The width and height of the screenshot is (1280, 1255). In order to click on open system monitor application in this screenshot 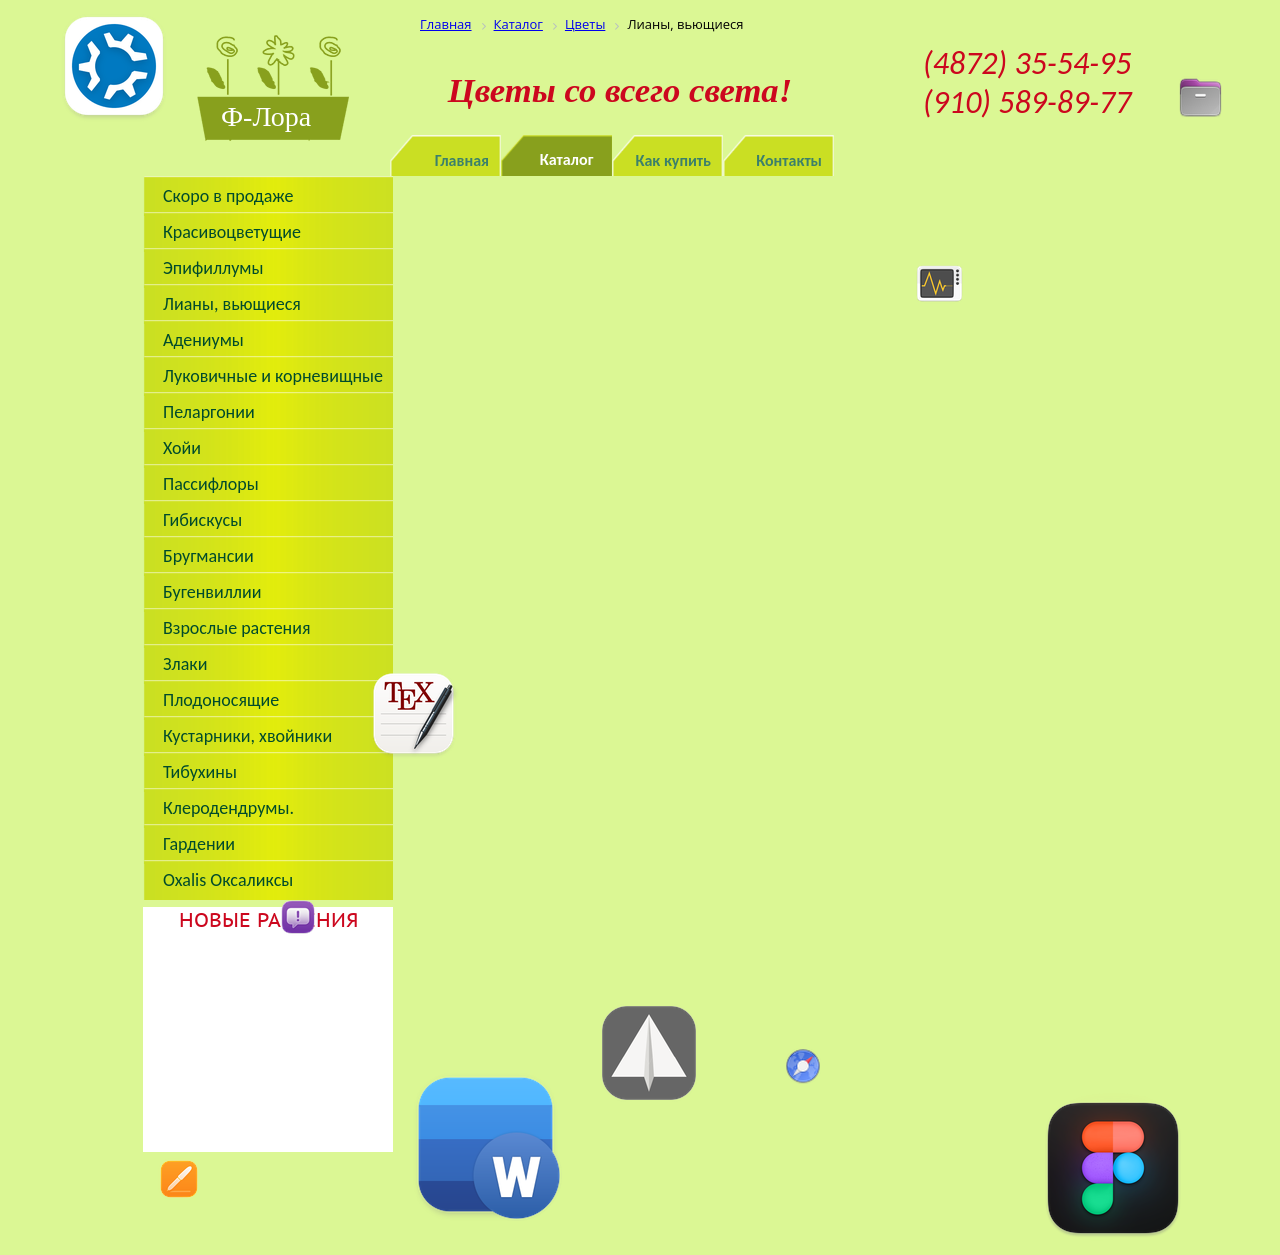, I will do `click(939, 283)`.